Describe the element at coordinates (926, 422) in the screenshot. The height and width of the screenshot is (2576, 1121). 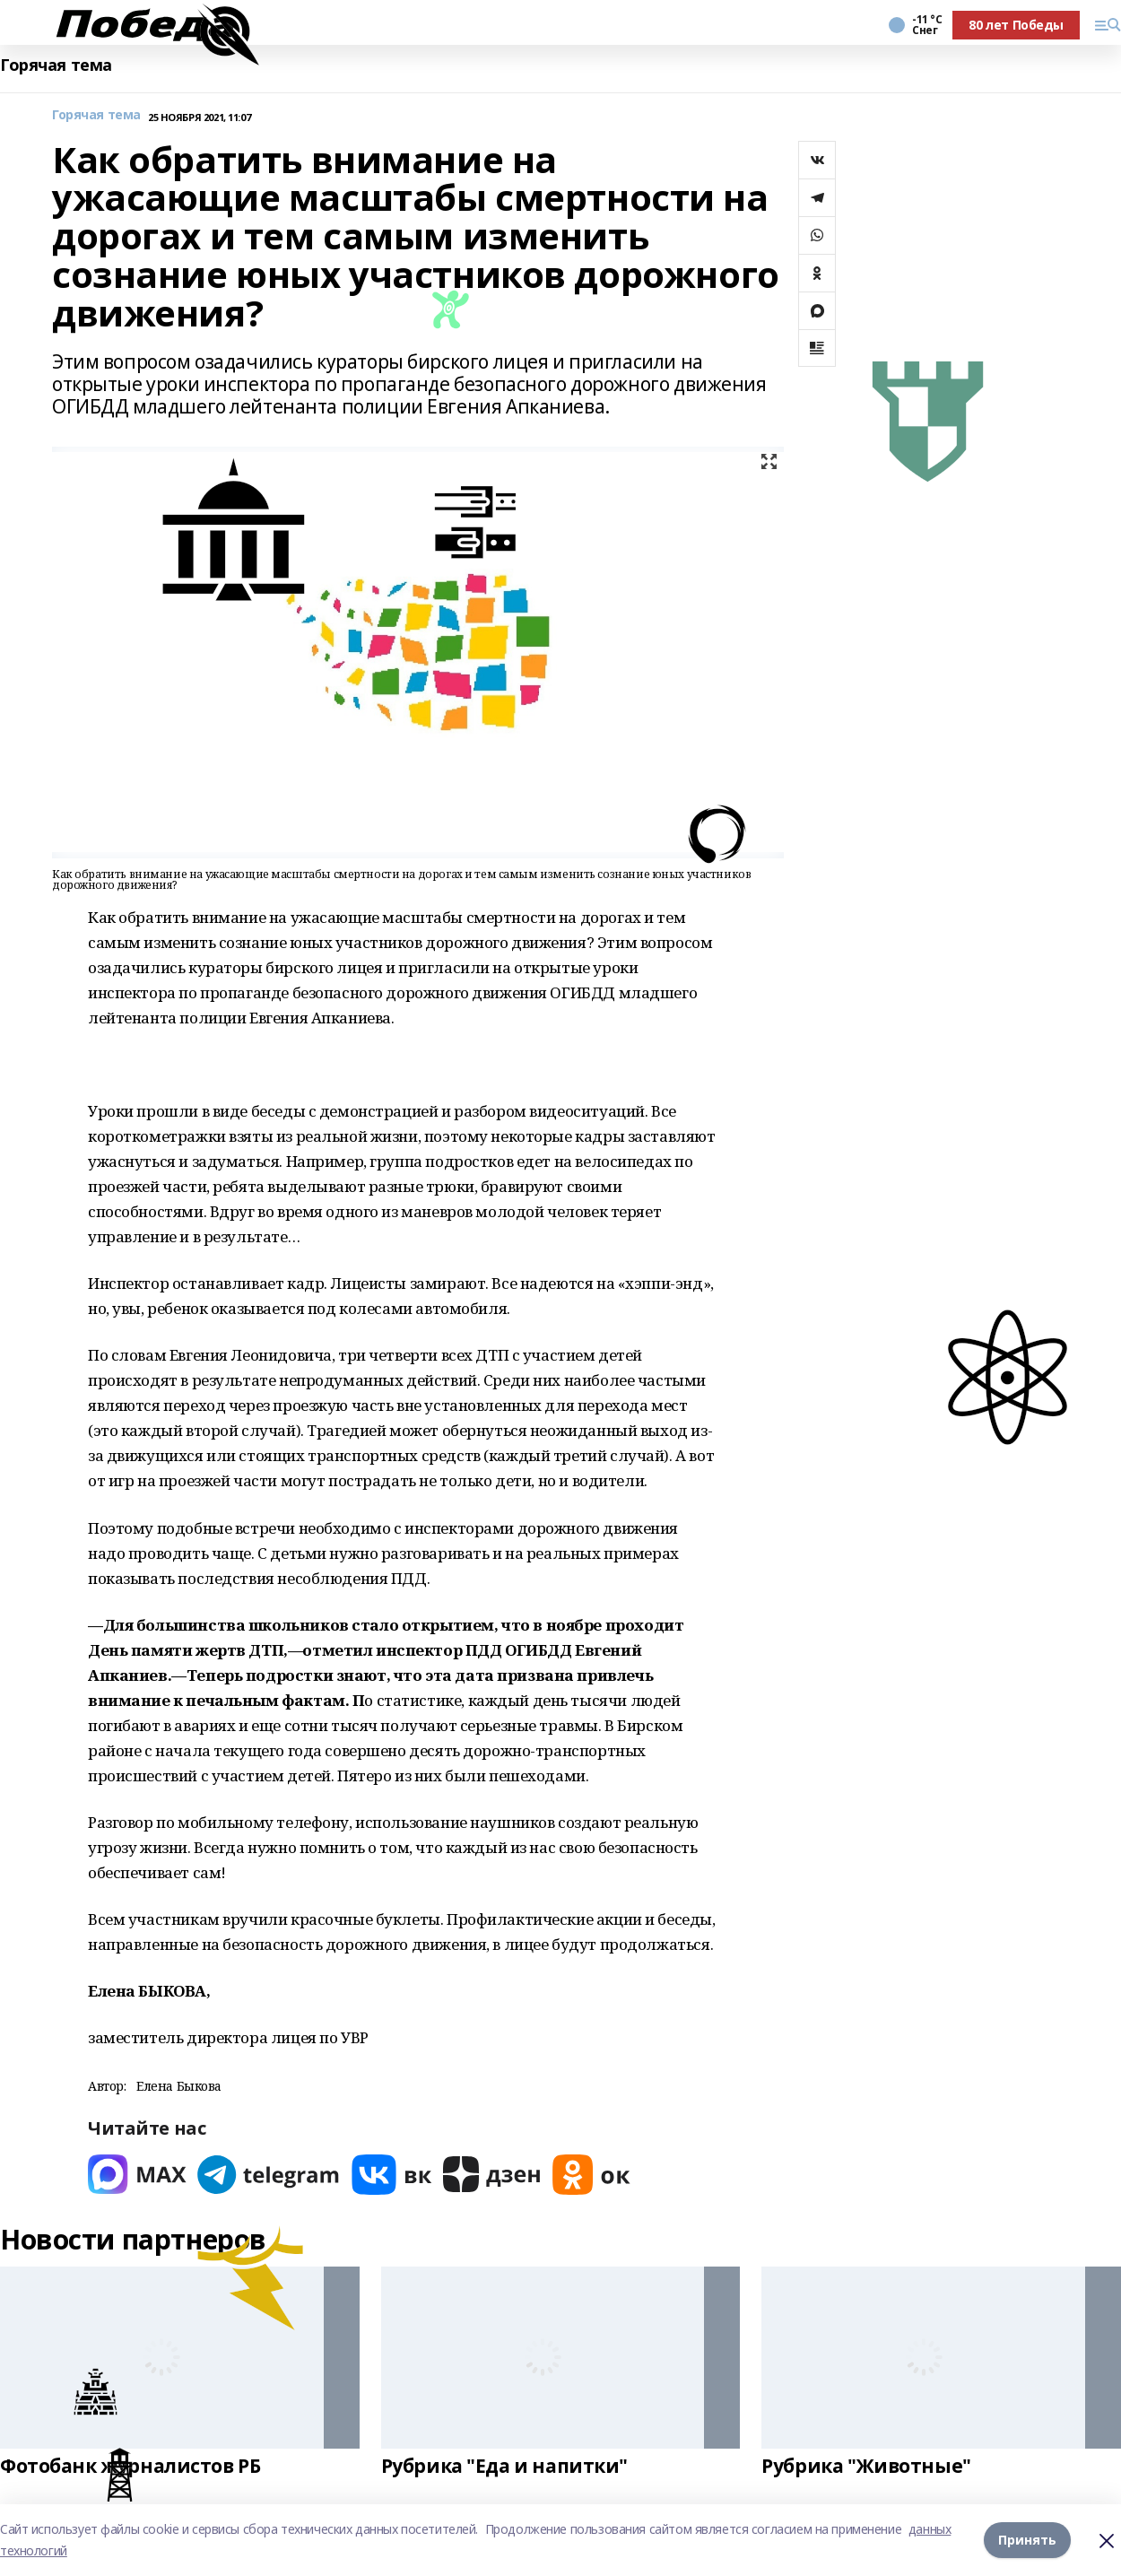
I see `activate shield or defense mode` at that location.